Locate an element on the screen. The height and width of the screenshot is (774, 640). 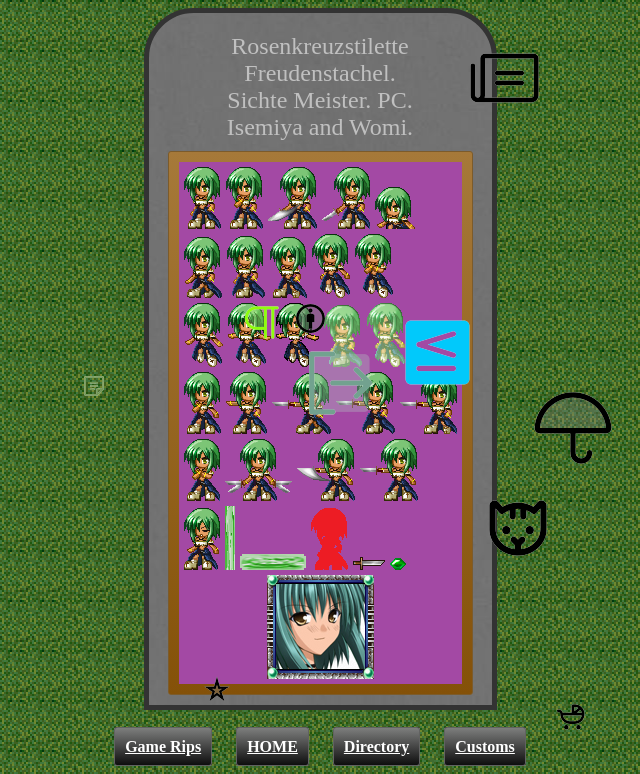
insert a paragraph break is located at coordinates (262, 322).